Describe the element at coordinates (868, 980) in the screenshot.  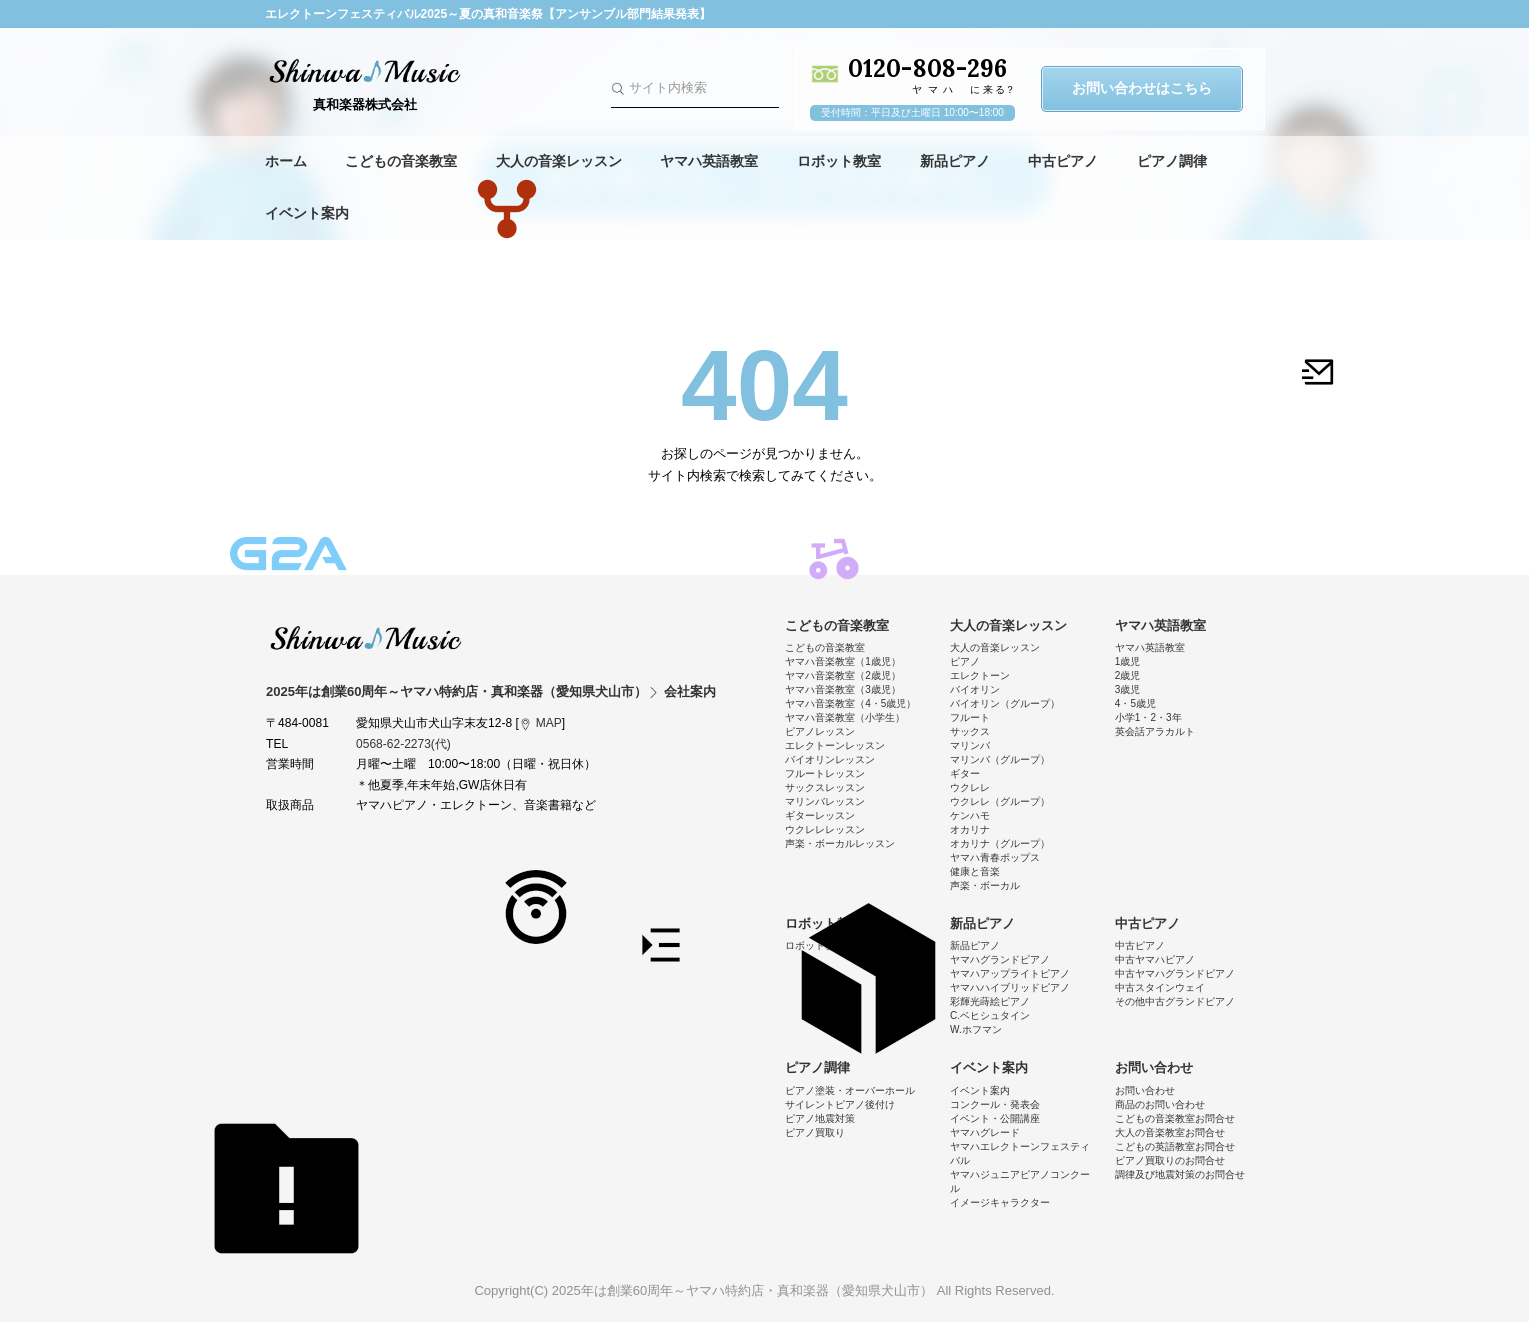
I see `access box cloud storage` at that location.